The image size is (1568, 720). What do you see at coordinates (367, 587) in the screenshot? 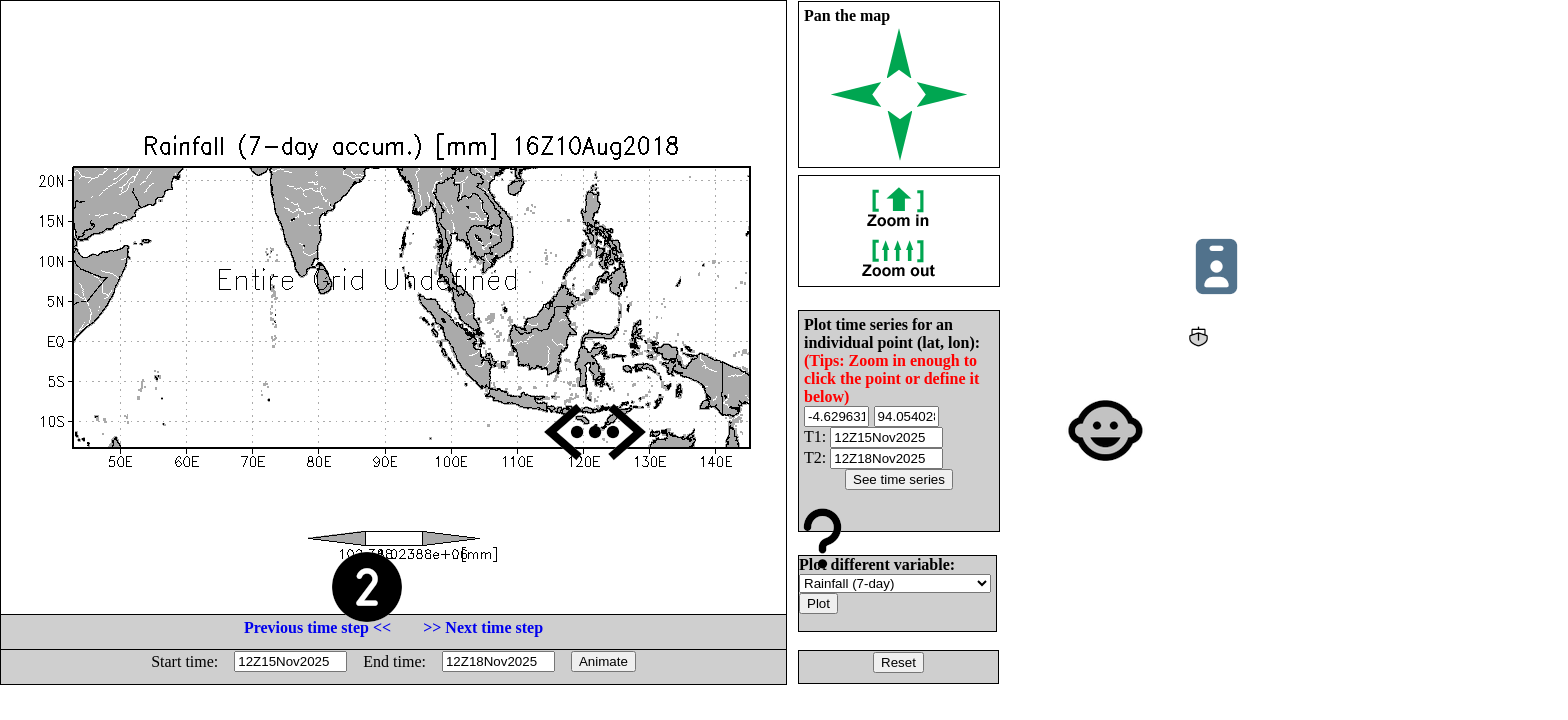
I see `indicates step two in a multi-step process` at bounding box center [367, 587].